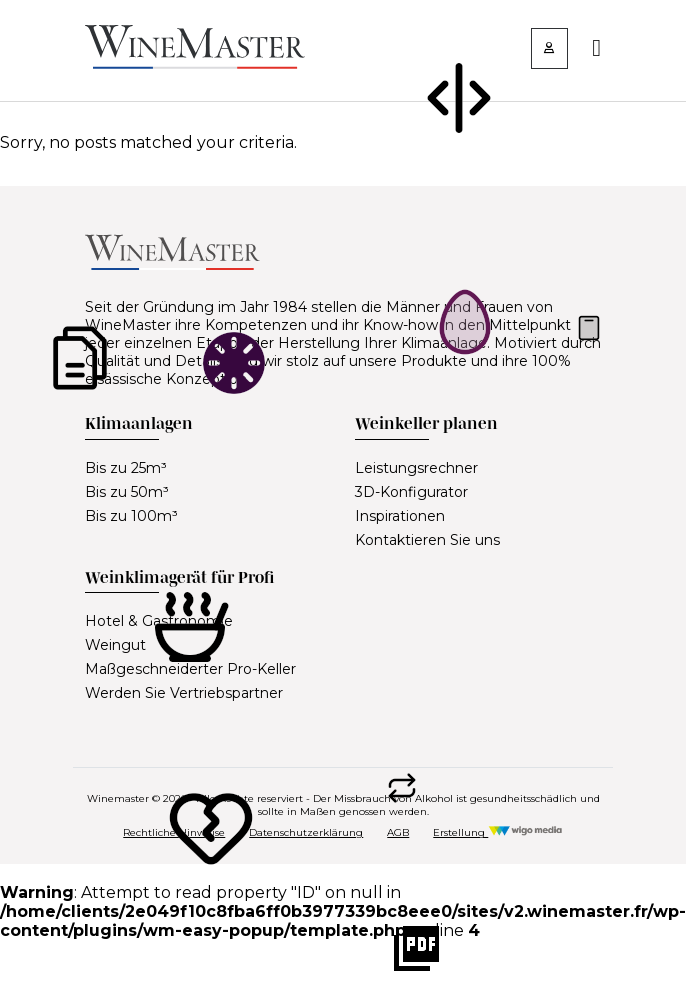 This screenshot has height=996, width=686. I want to click on view all files, so click(80, 358).